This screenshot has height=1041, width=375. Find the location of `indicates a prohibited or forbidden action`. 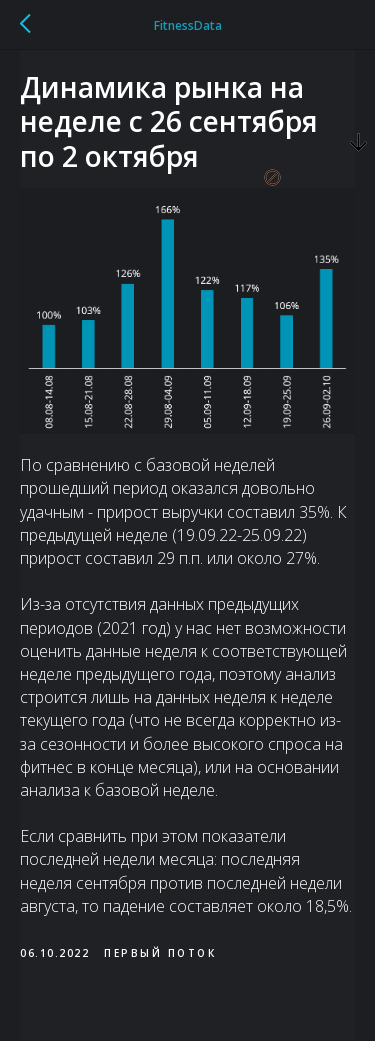

indicates a prohibited or forbidden action is located at coordinates (272, 177).